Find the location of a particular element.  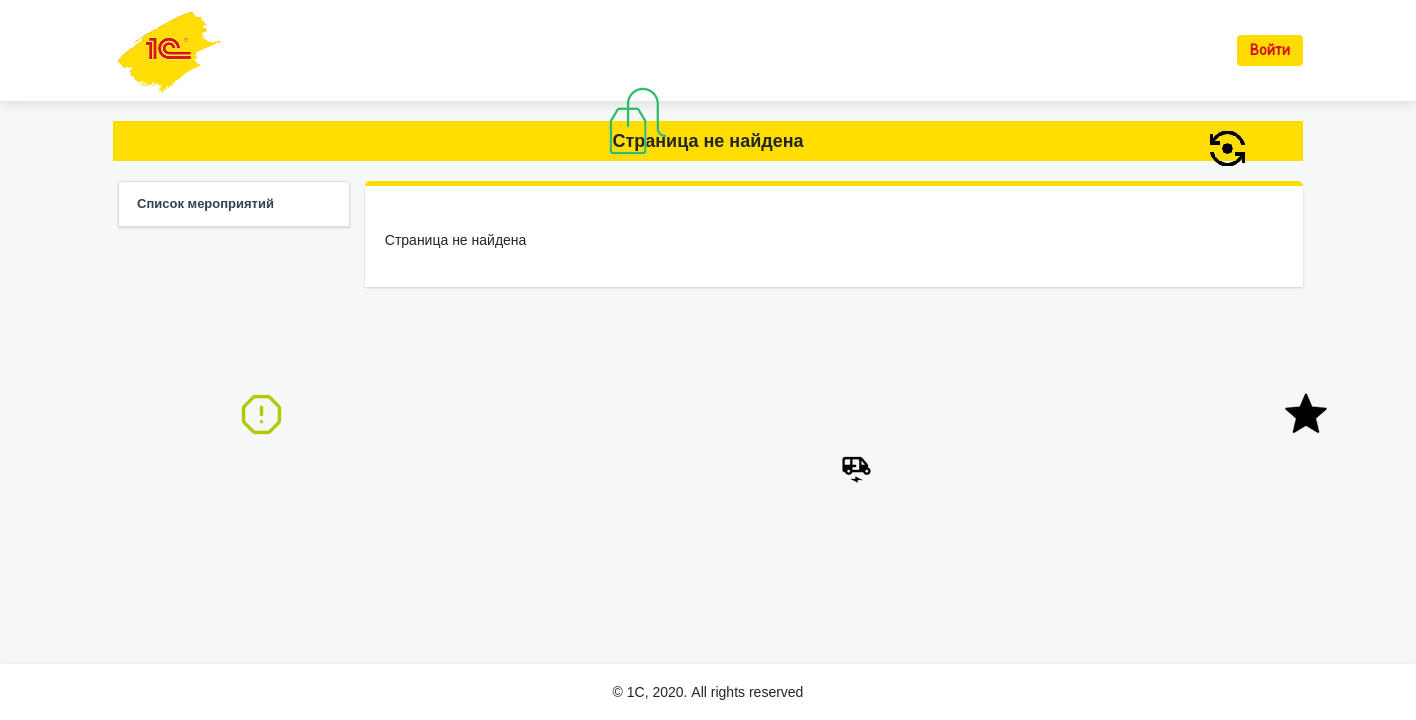

select electric rickshaw as transport option is located at coordinates (856, 468).